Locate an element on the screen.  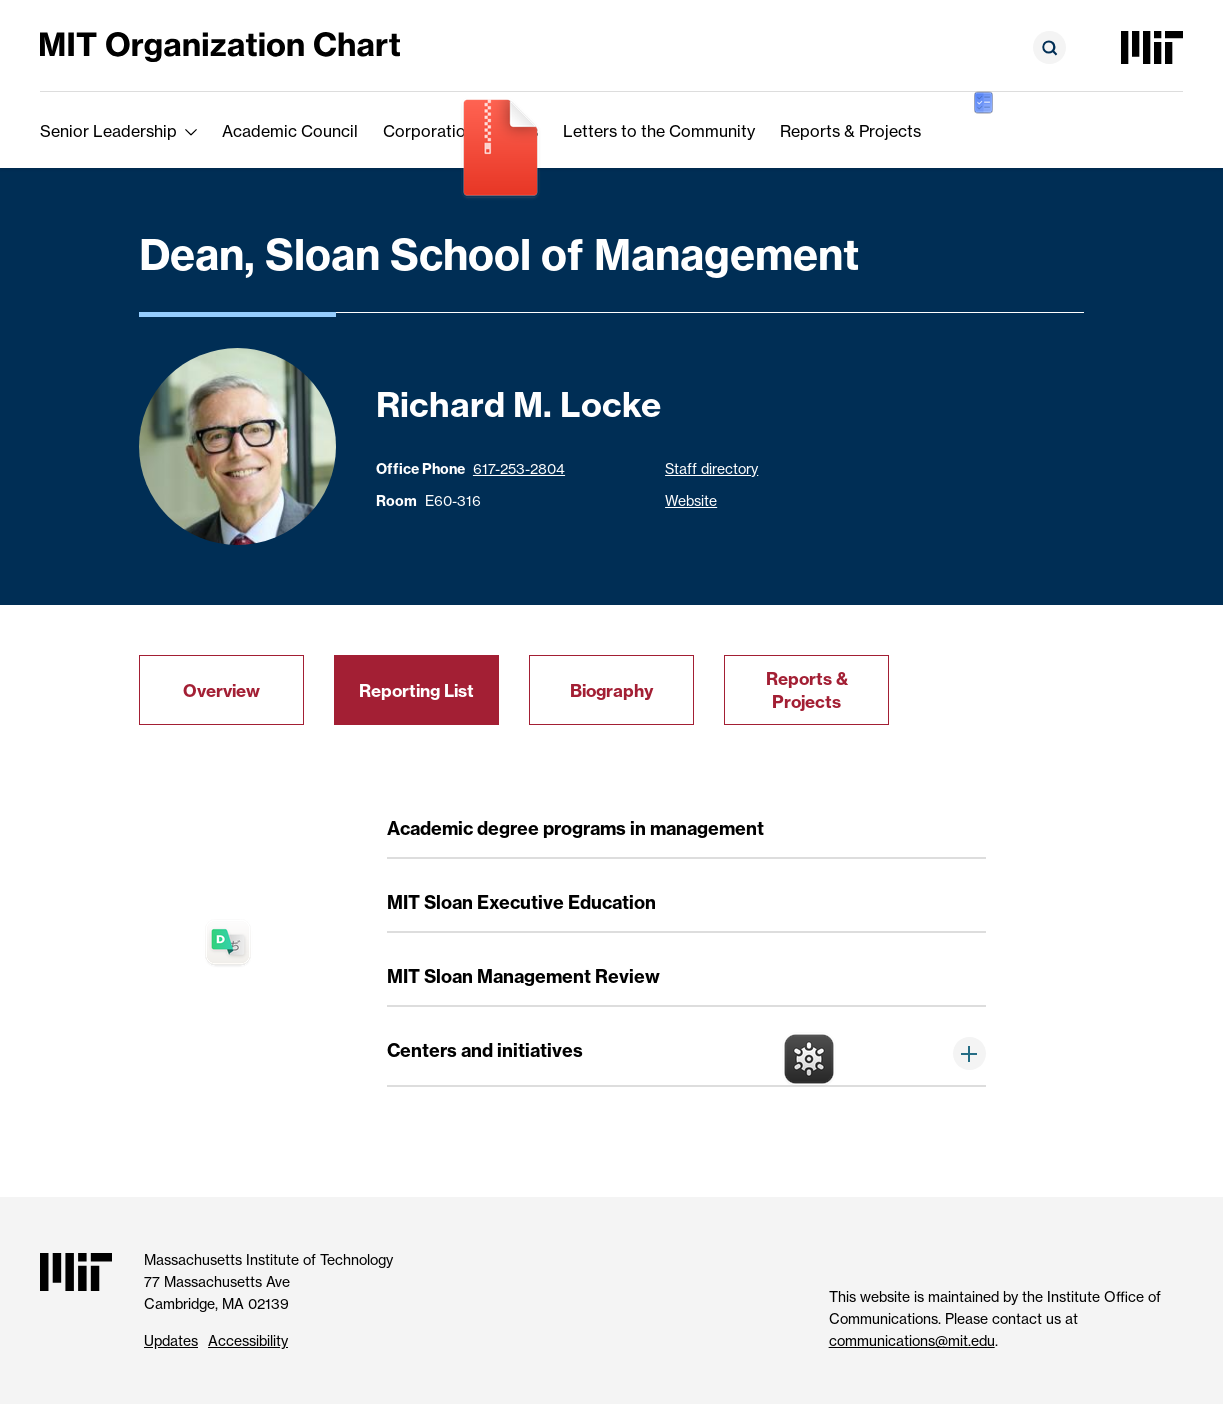
a compressed tar archive file (.tar.z) is located at coordinates (500, 149).